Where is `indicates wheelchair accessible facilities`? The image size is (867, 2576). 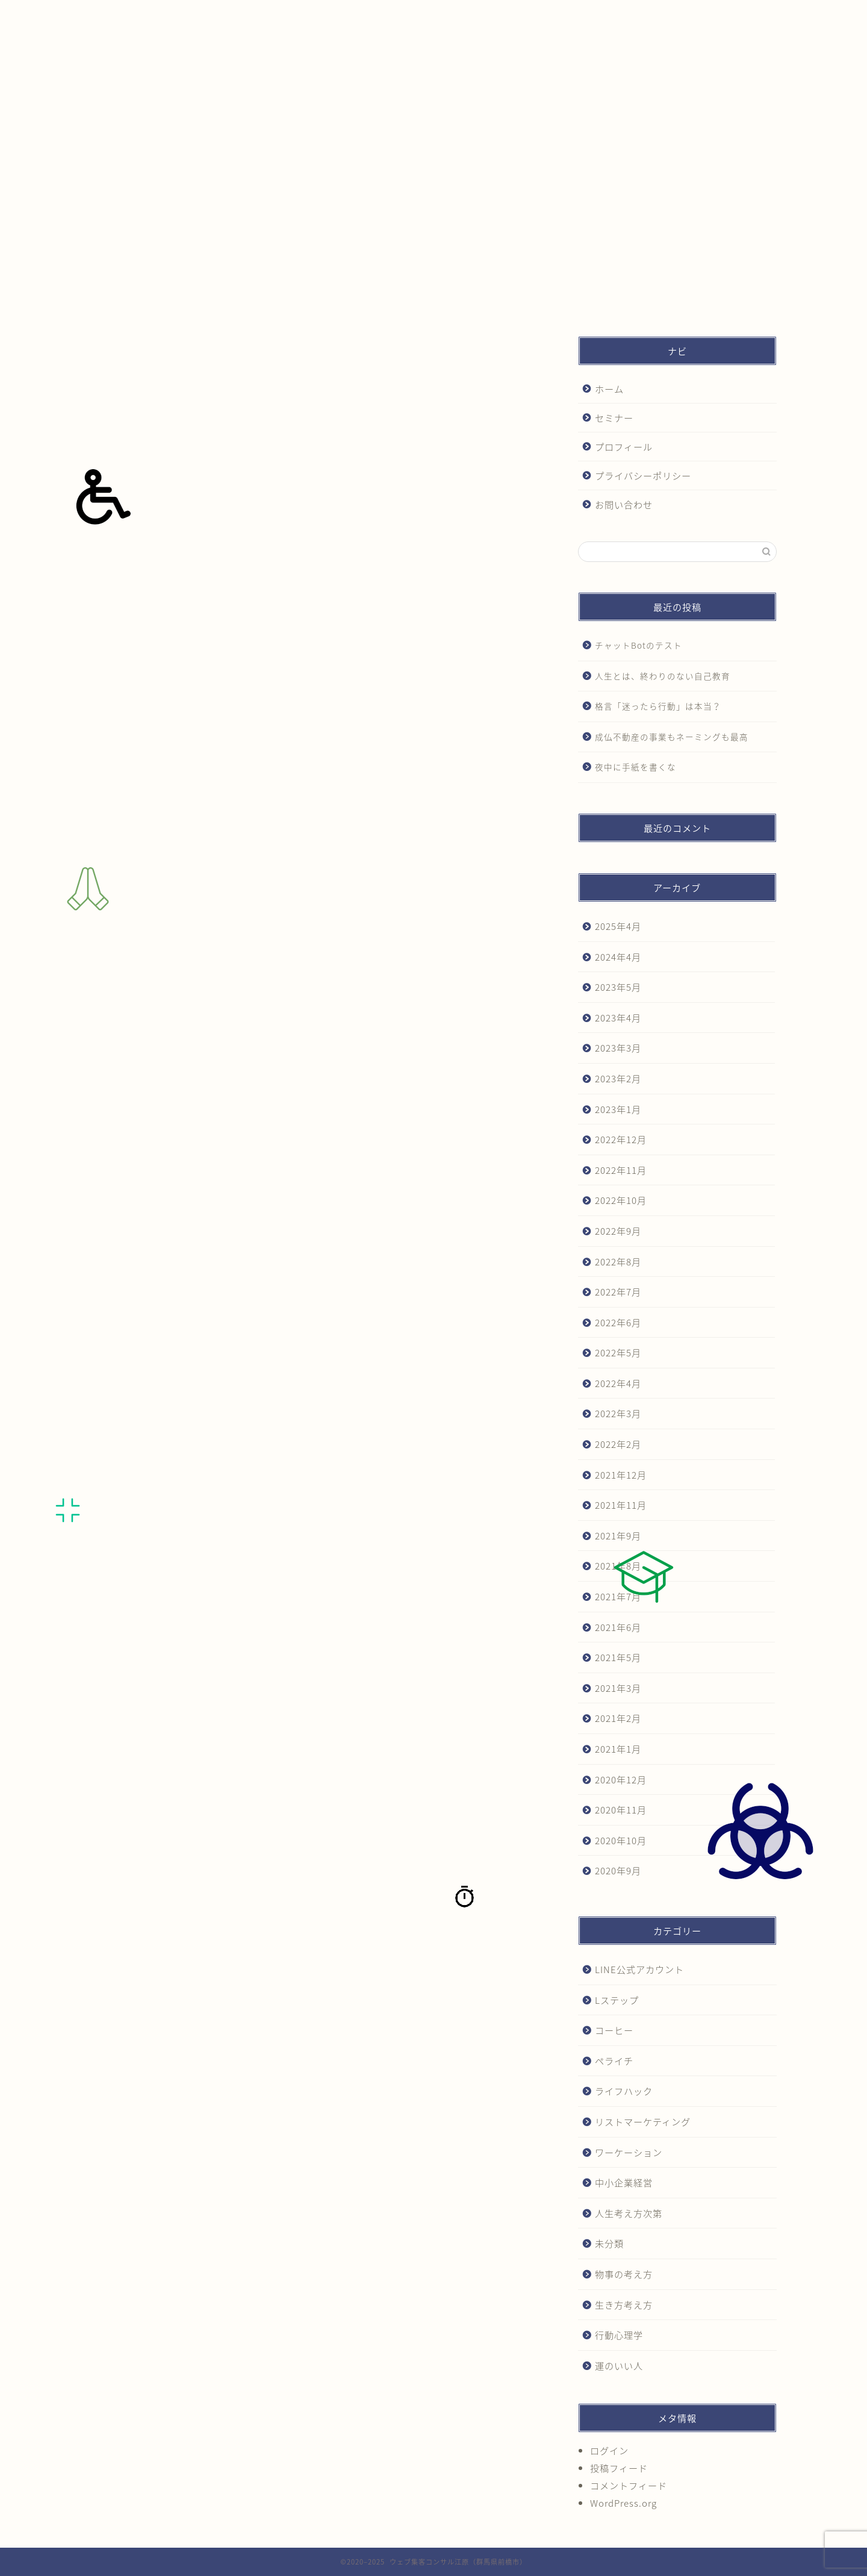 indicates wheelchair accessible facilities is located at coordinates (99, 497).